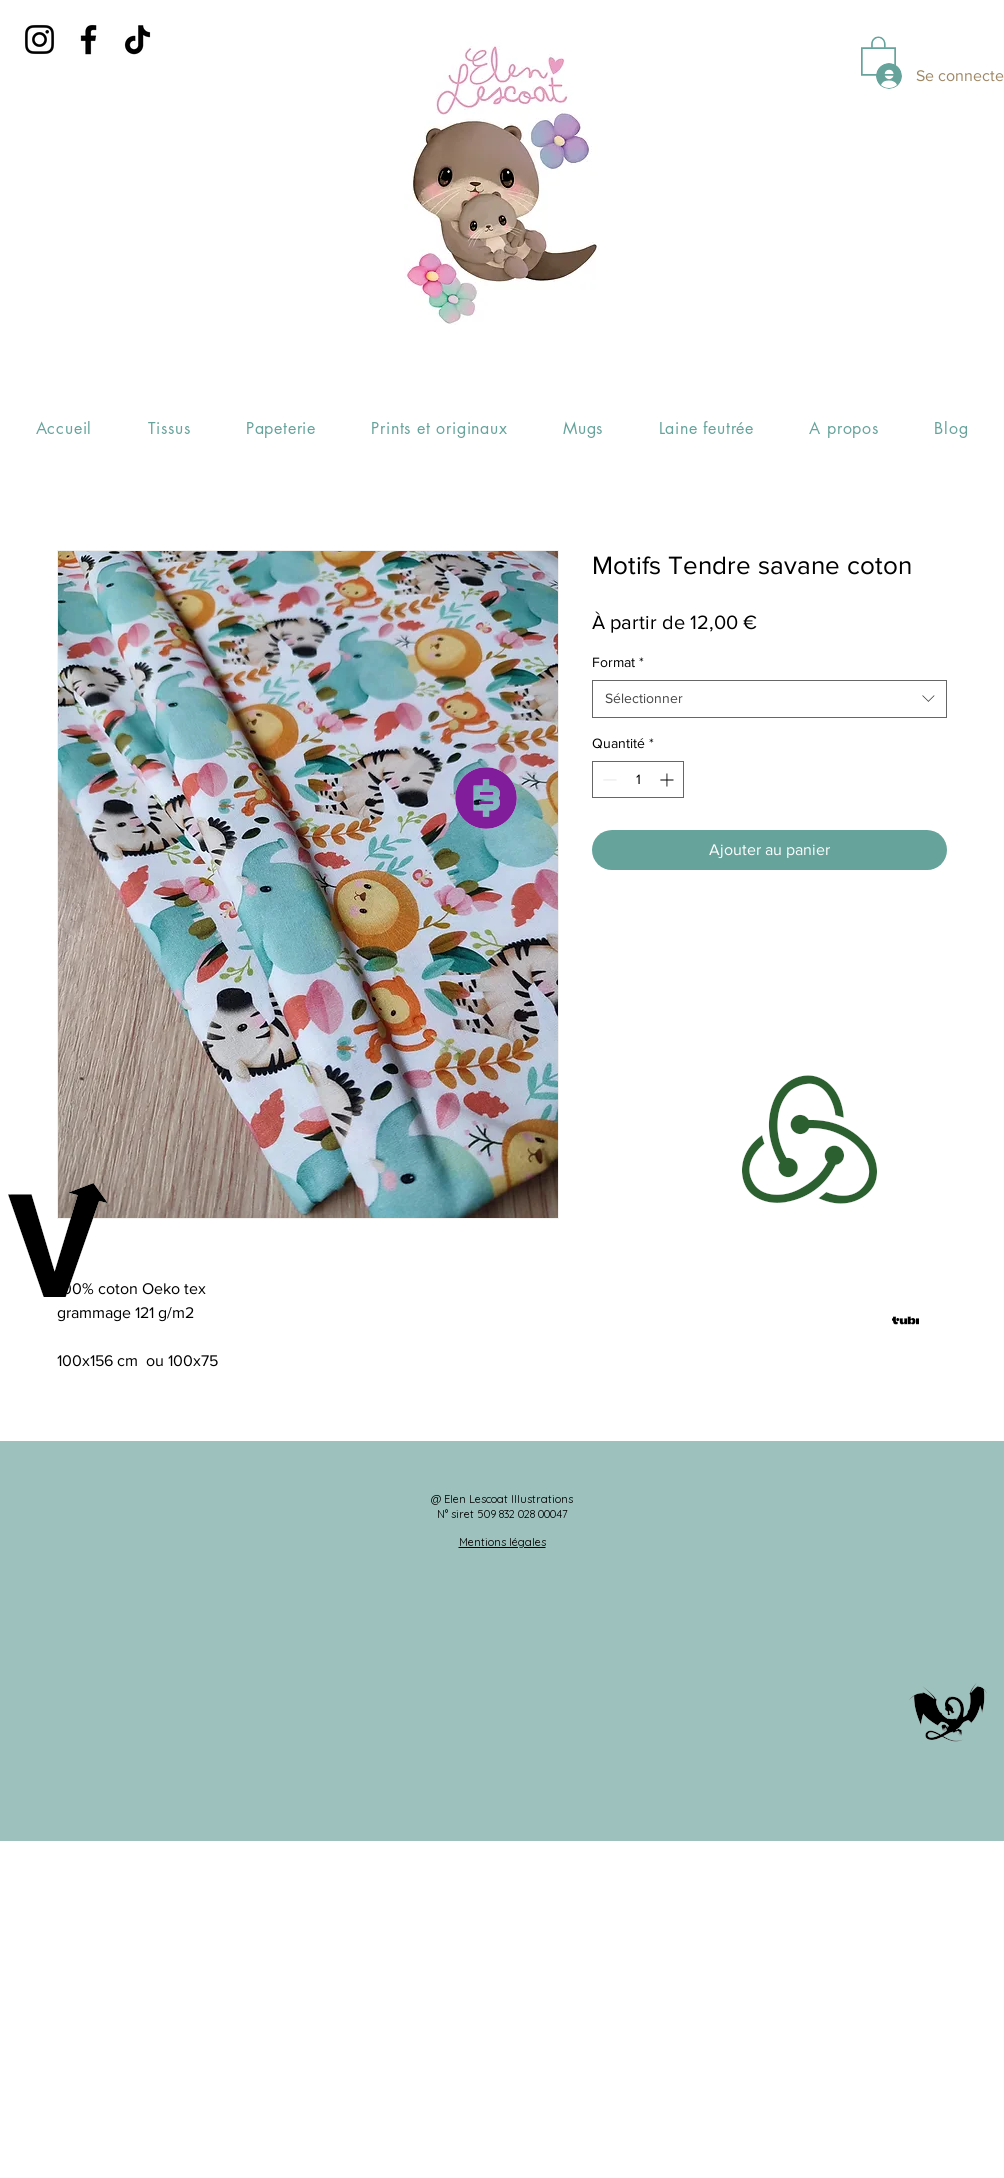 The height and width of the screenshot is (2178, 1004). I want to click on visit the Vector Logo Zone website, so click(58, 1240).